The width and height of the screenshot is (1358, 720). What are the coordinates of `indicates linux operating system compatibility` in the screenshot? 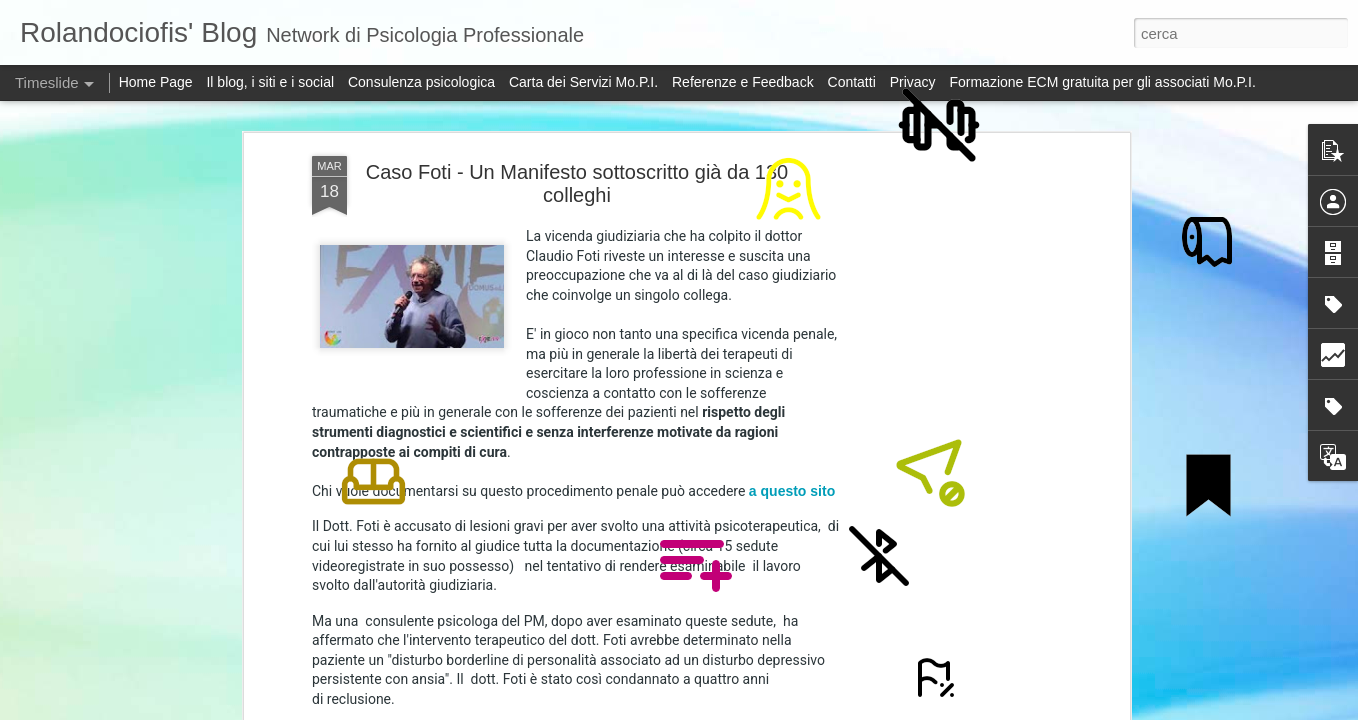 It's located at (788, 192).